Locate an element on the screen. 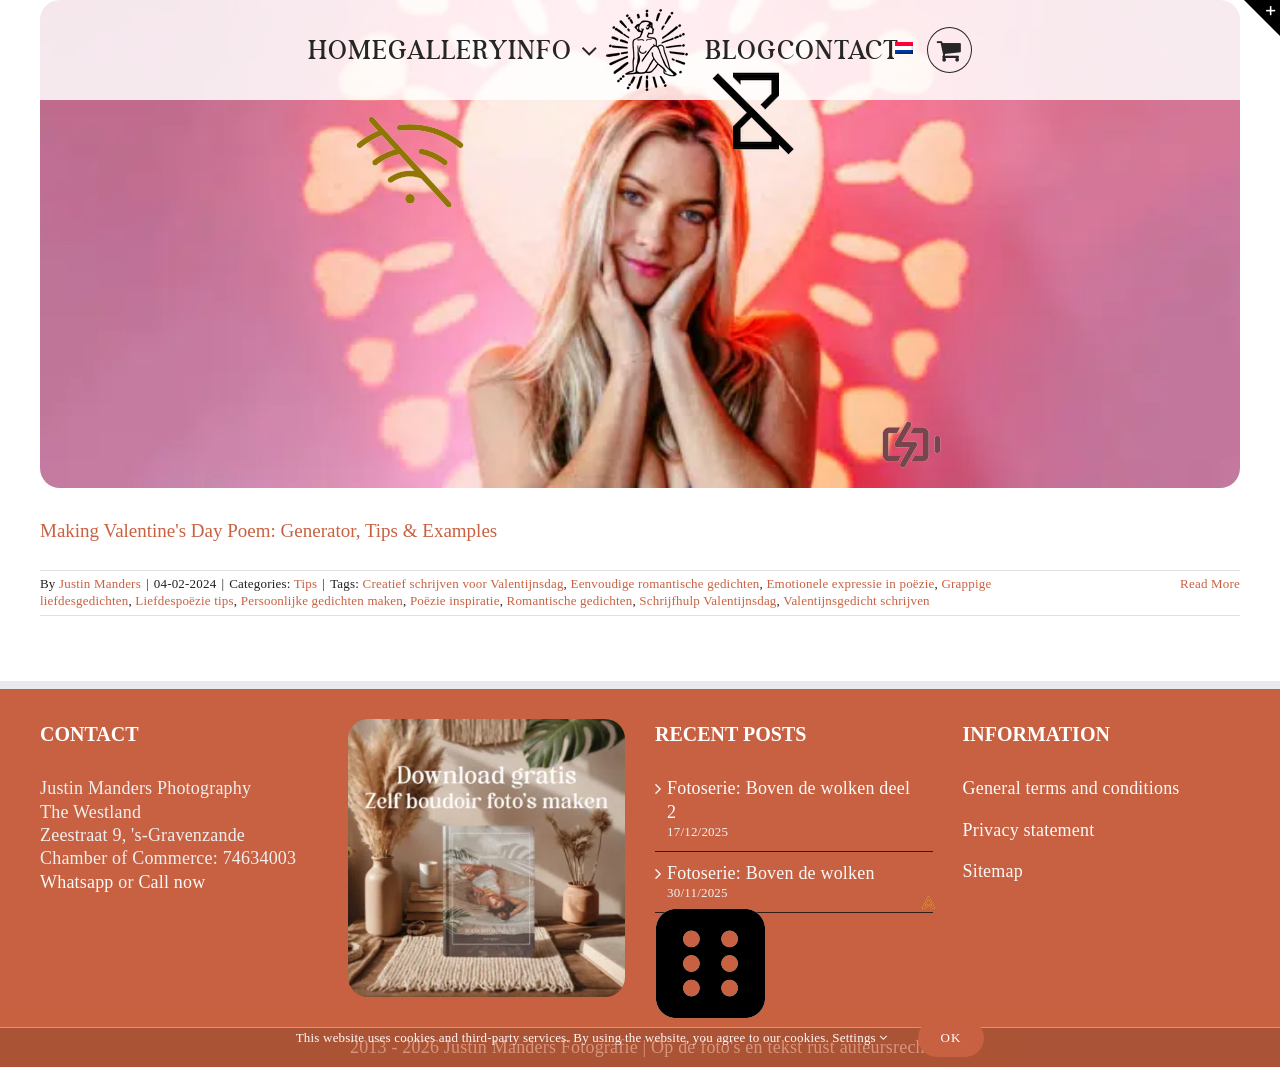 This screenshot has width=1280, height=1067. access navigation or directions is located at coordinates (928, 903).